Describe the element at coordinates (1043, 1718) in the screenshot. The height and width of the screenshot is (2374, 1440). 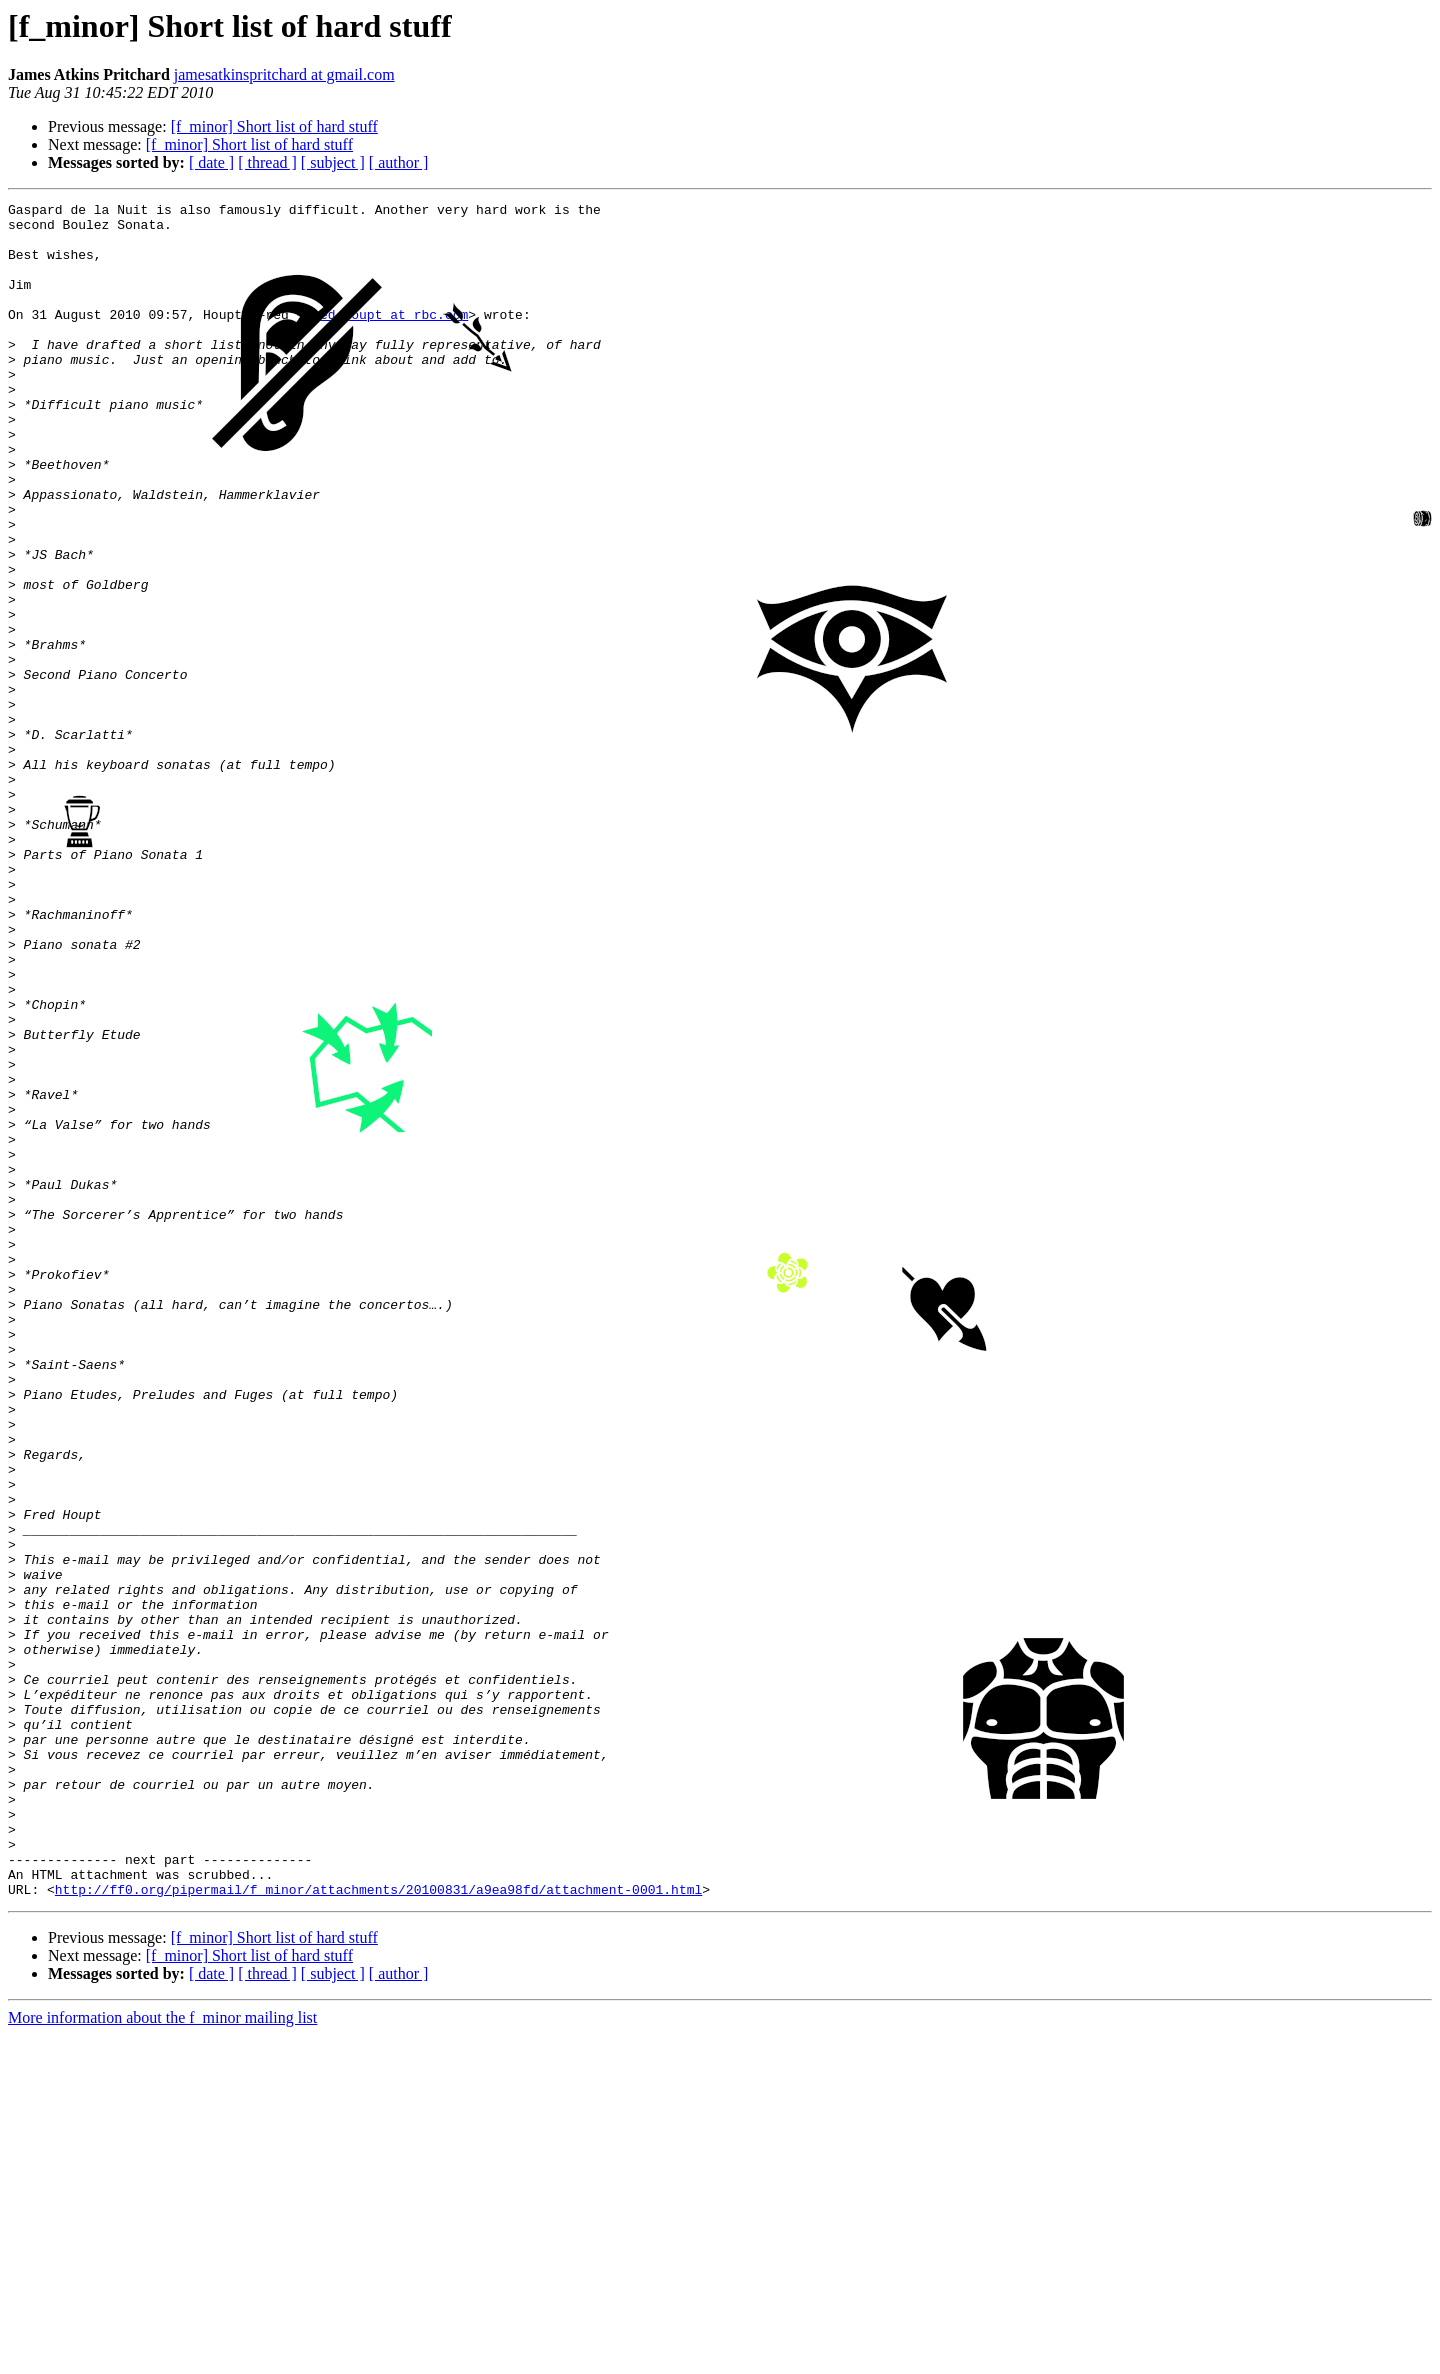
I see `view fitness or strength stats` at that location.